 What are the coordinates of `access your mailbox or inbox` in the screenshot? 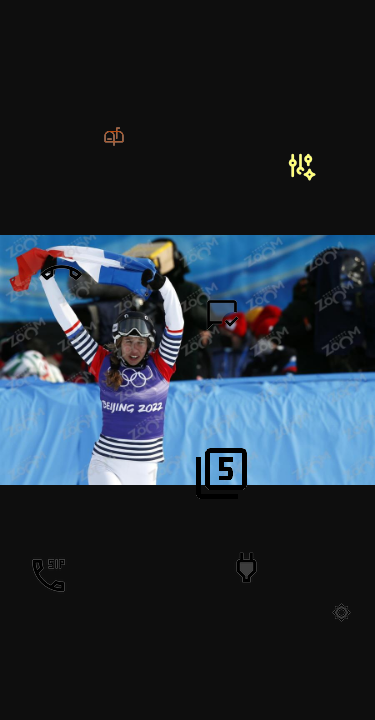 It's located at (114, 137).